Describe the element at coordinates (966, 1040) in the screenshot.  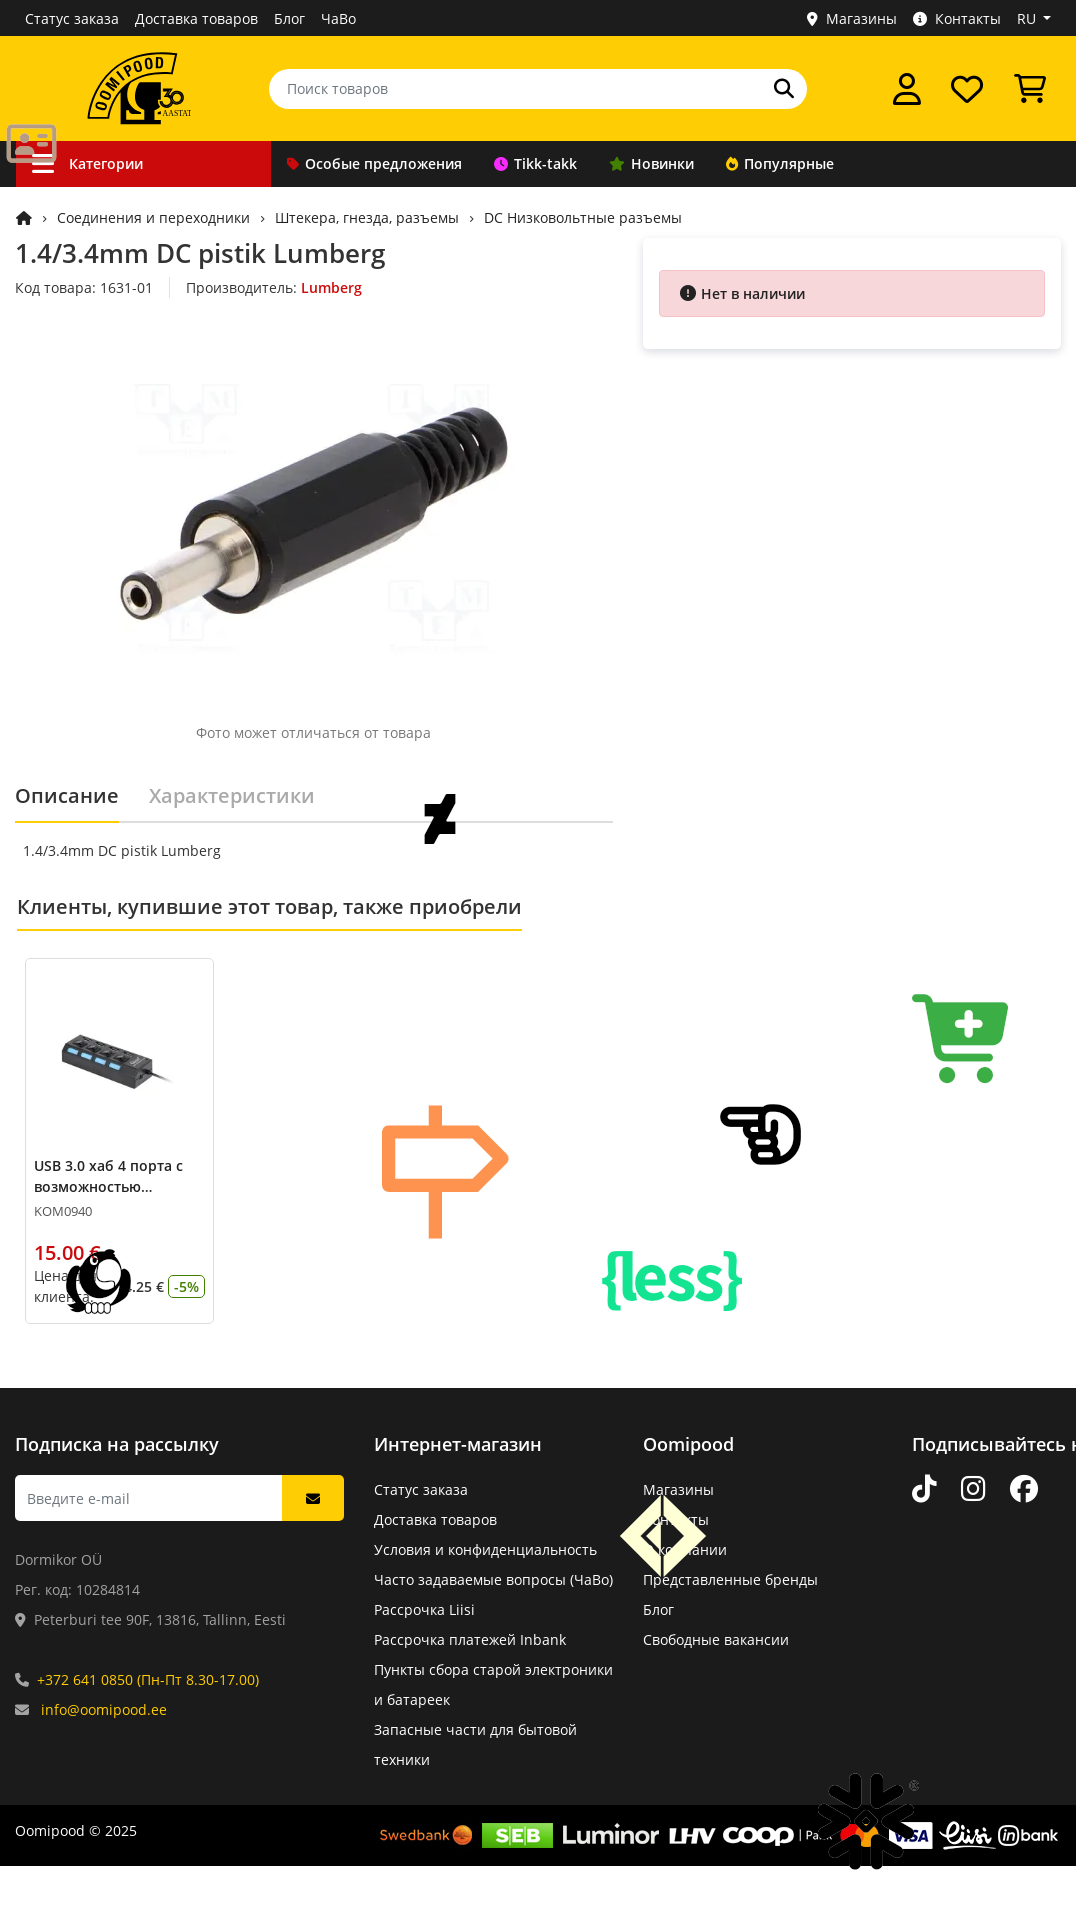
I see `add item to shopping cart` at that location.